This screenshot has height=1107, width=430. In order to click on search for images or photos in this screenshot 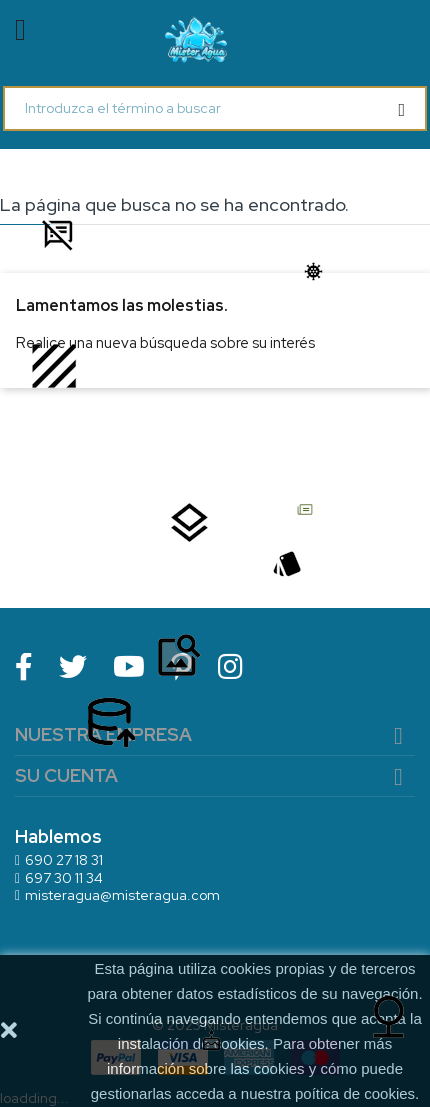, I will do `click(179, 655)`.